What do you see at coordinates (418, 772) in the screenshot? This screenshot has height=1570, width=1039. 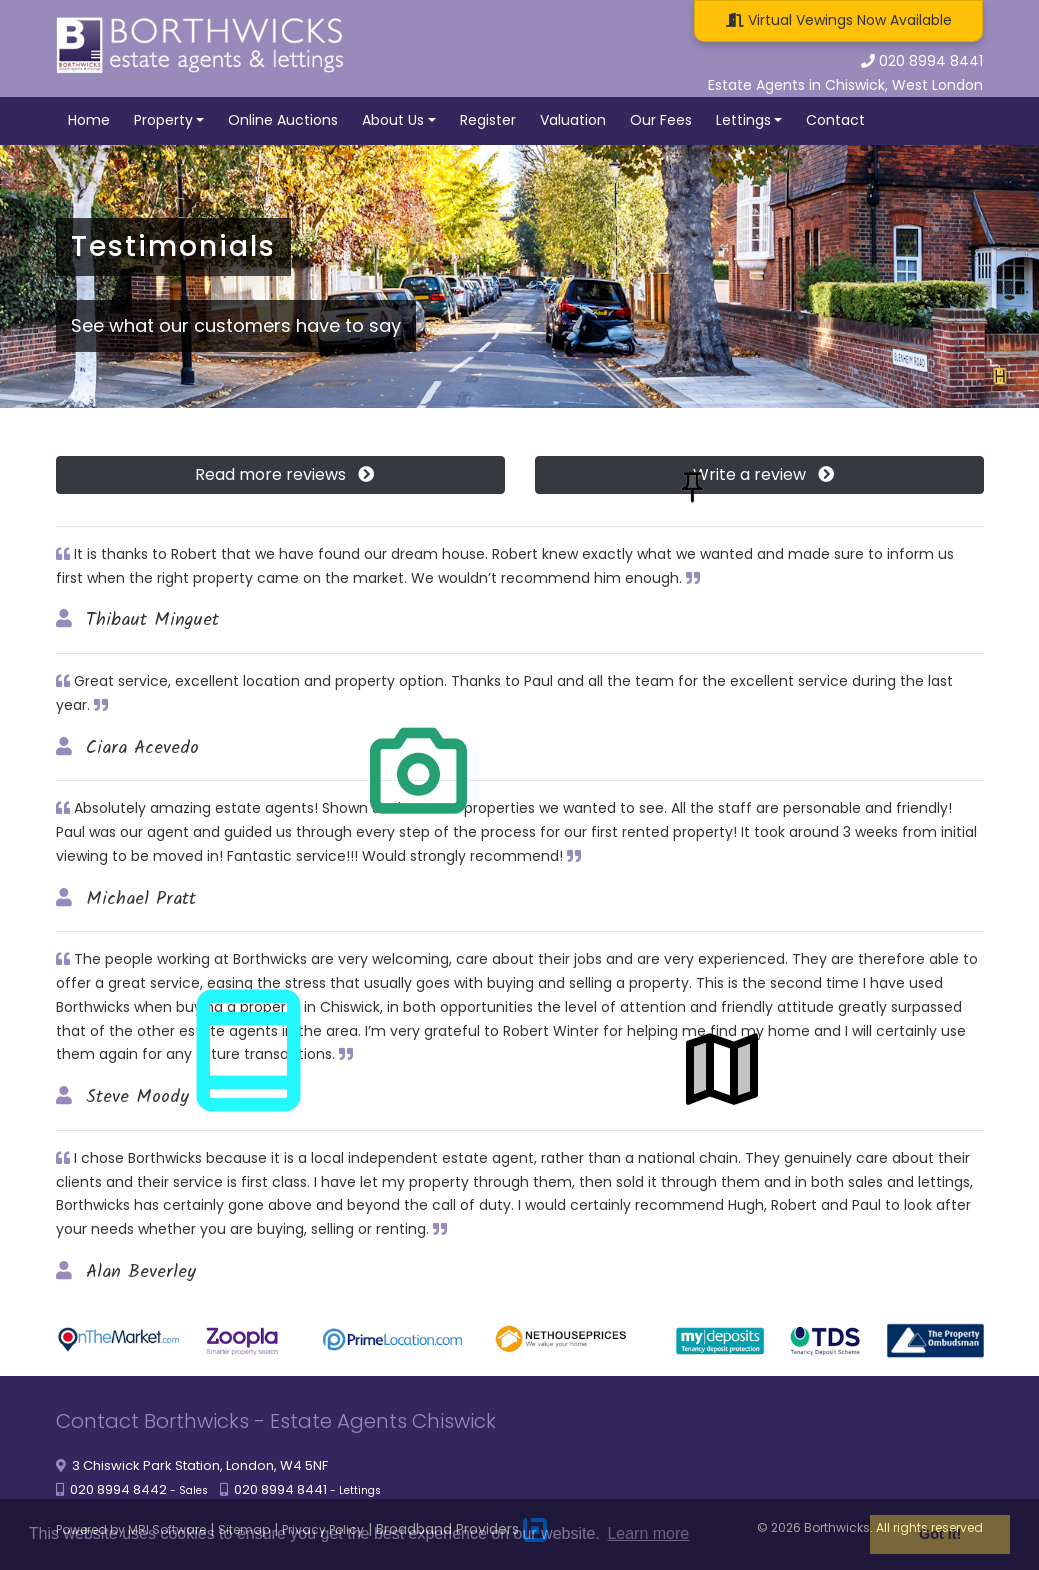 I see `take a photo` at bounding box center [418, 772].